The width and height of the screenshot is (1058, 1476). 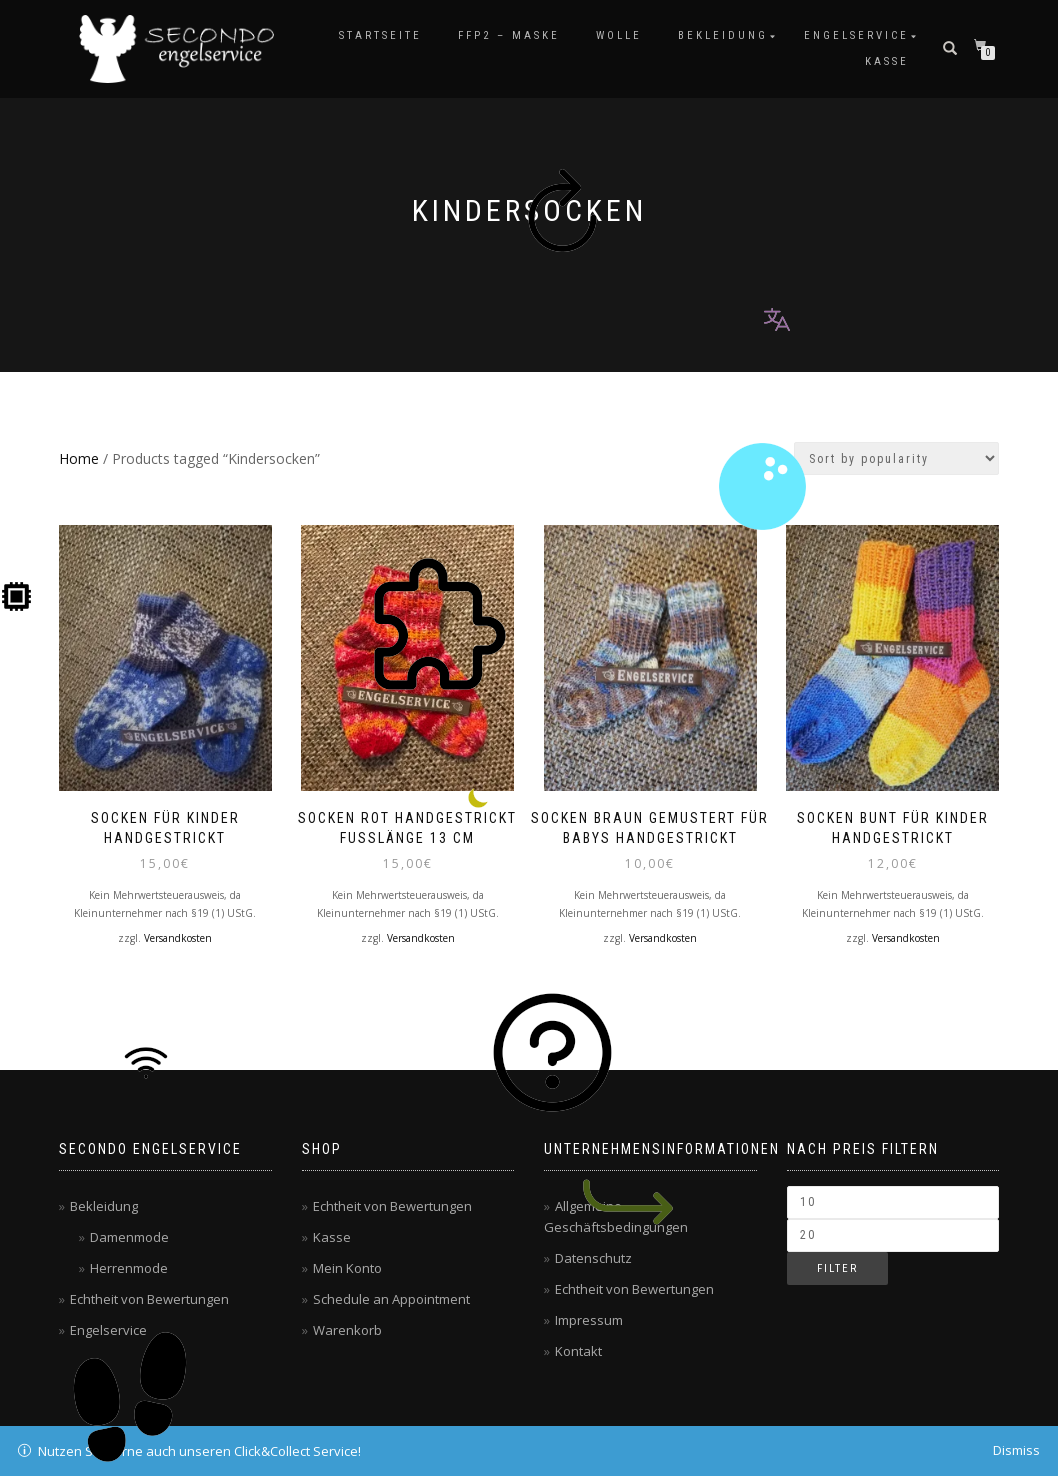 I want to click on toggle dark mode, so click(x=478, y=798).